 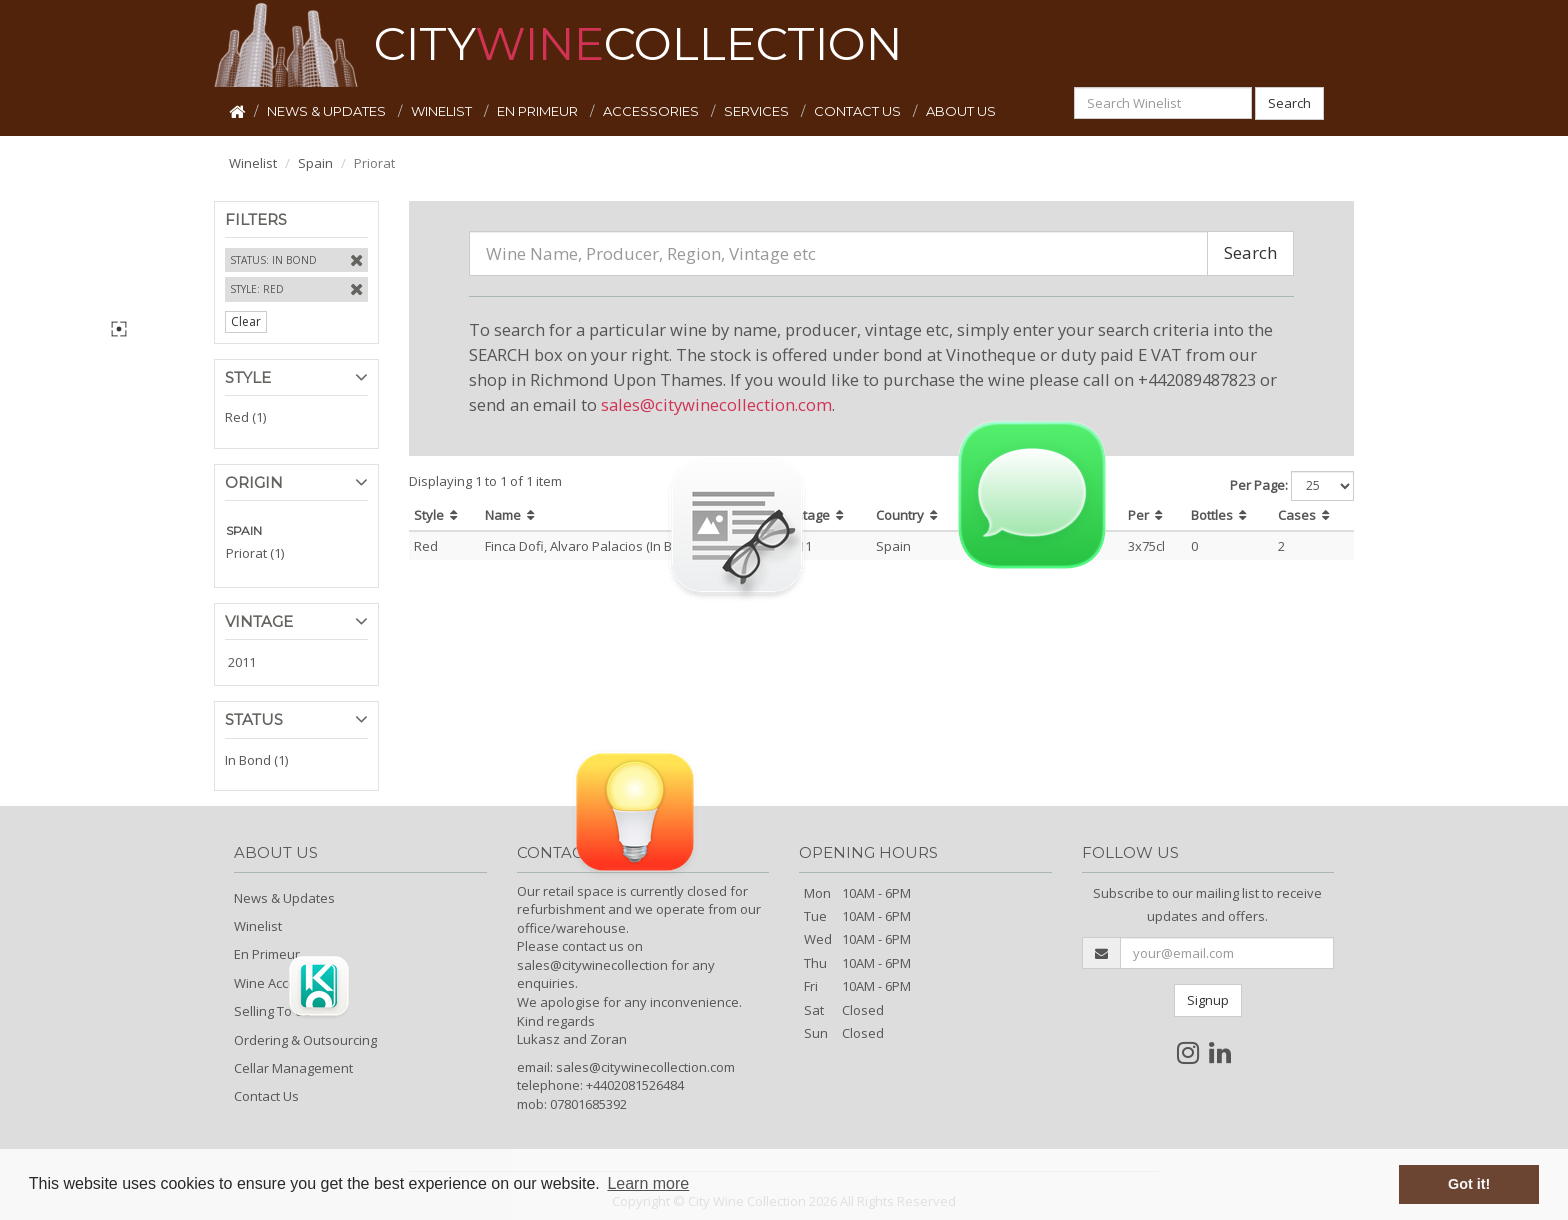 What do you see at coordinates (1032, 495) in the screenshot?
I see `open polari IRC chat application` at bounding box center [1032, 495].